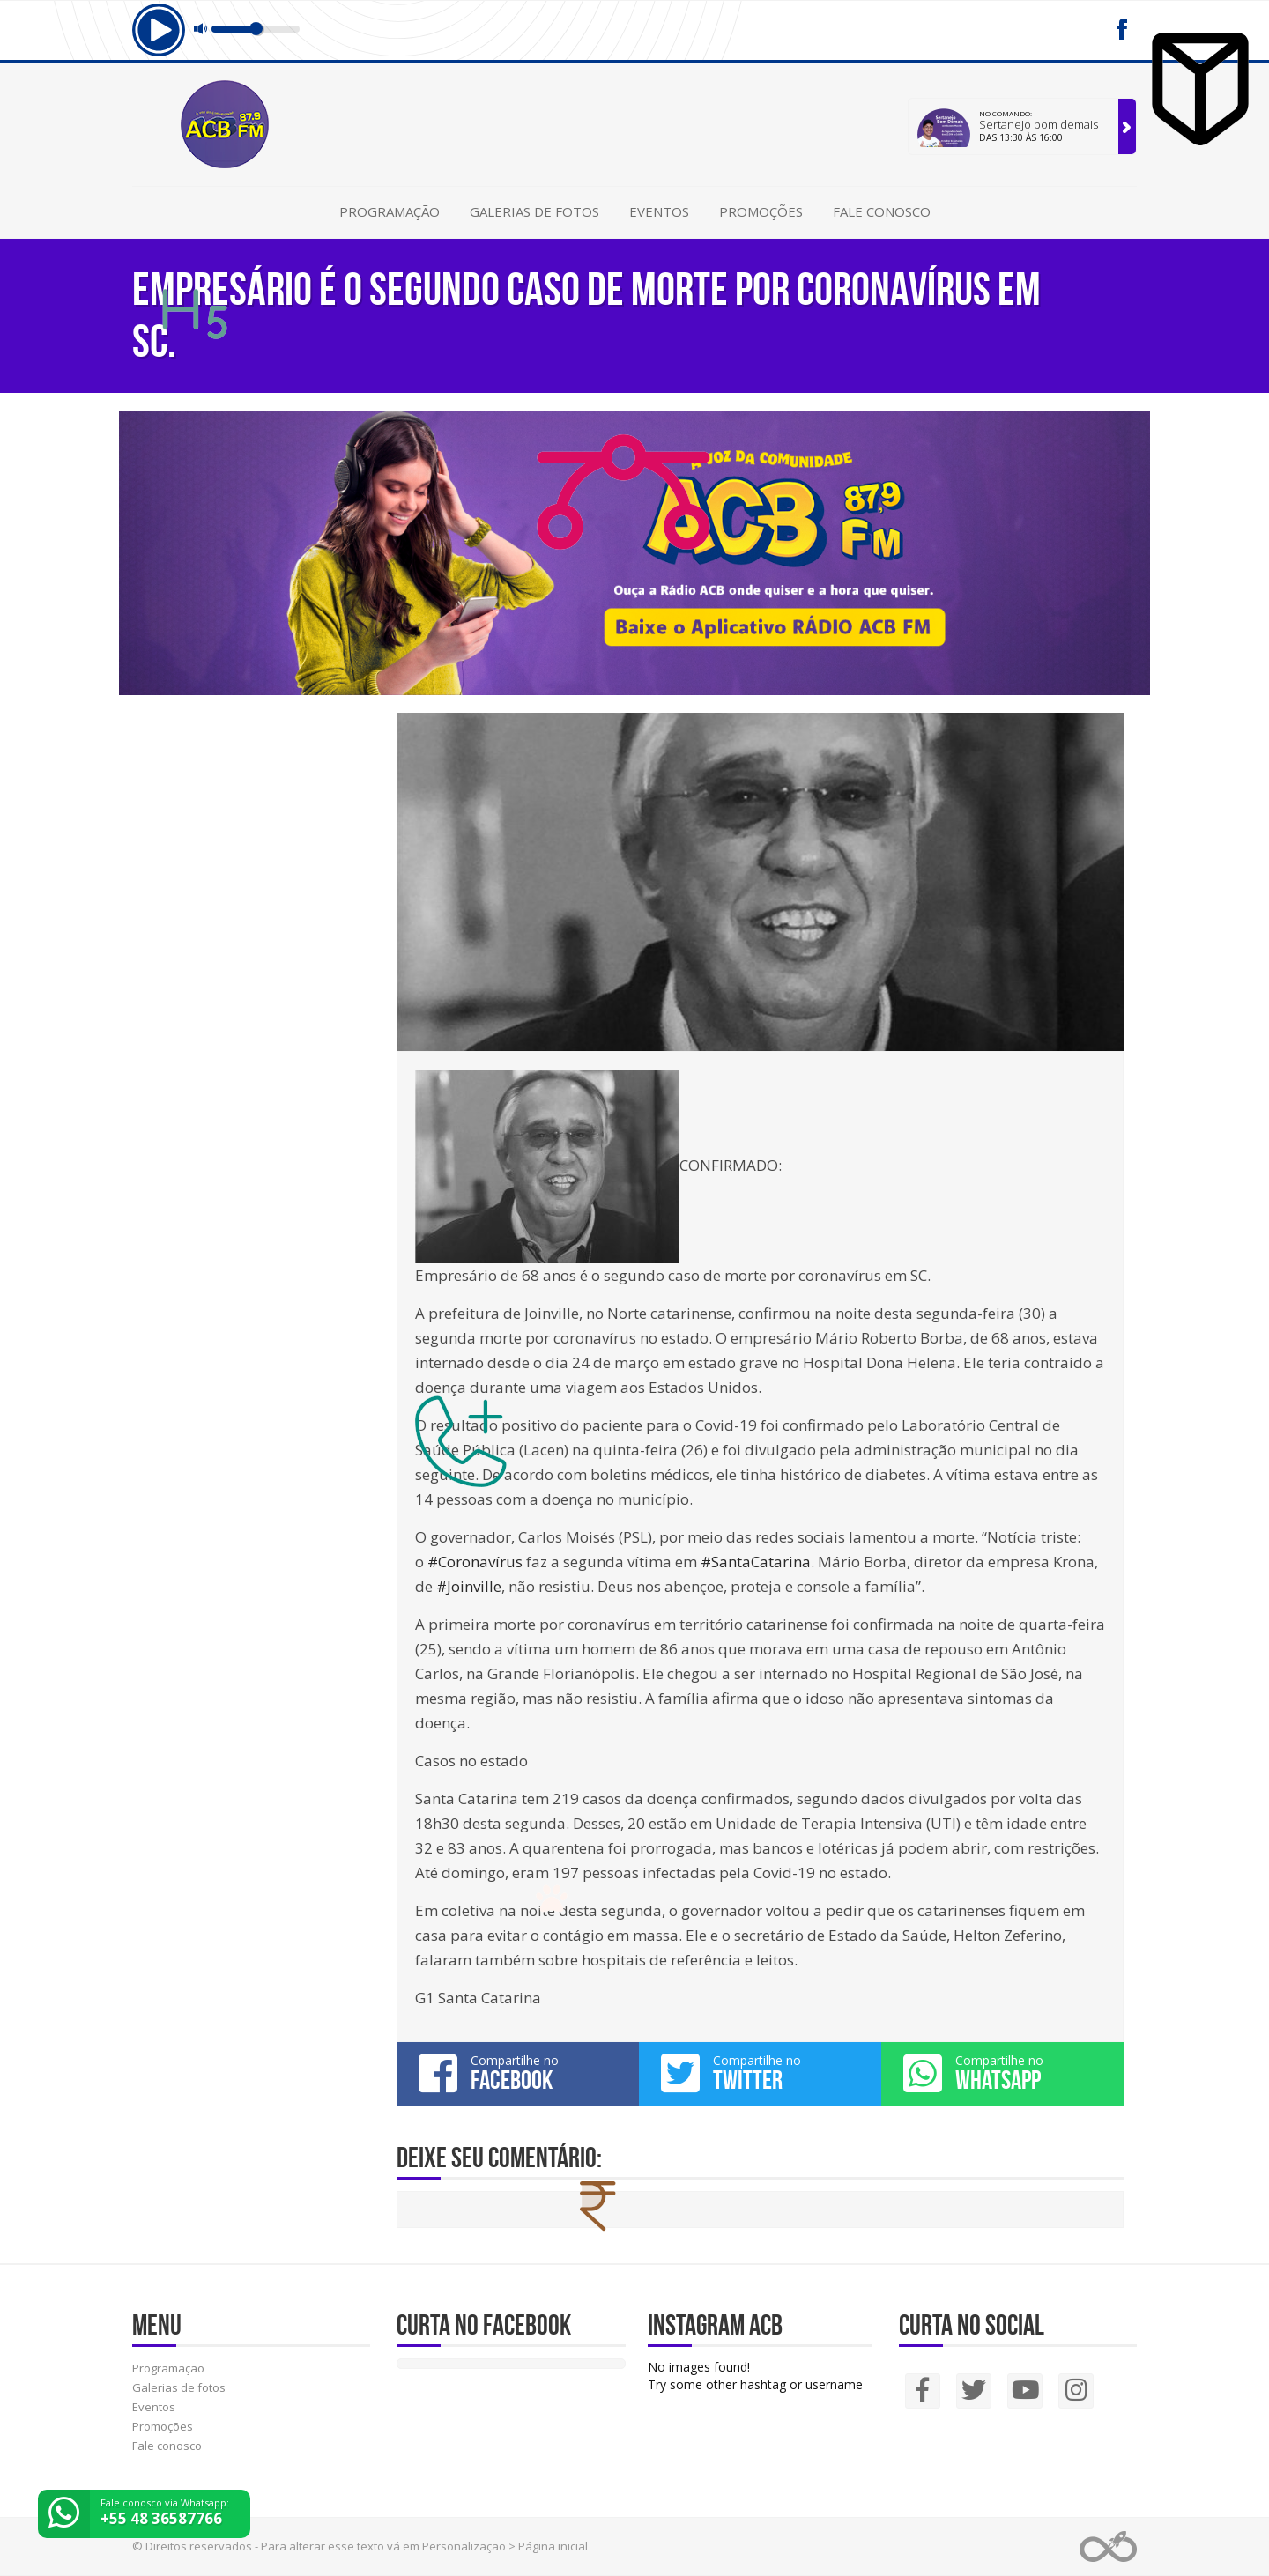  I want to click on access pet-related features or settings, so click(552, 1899).